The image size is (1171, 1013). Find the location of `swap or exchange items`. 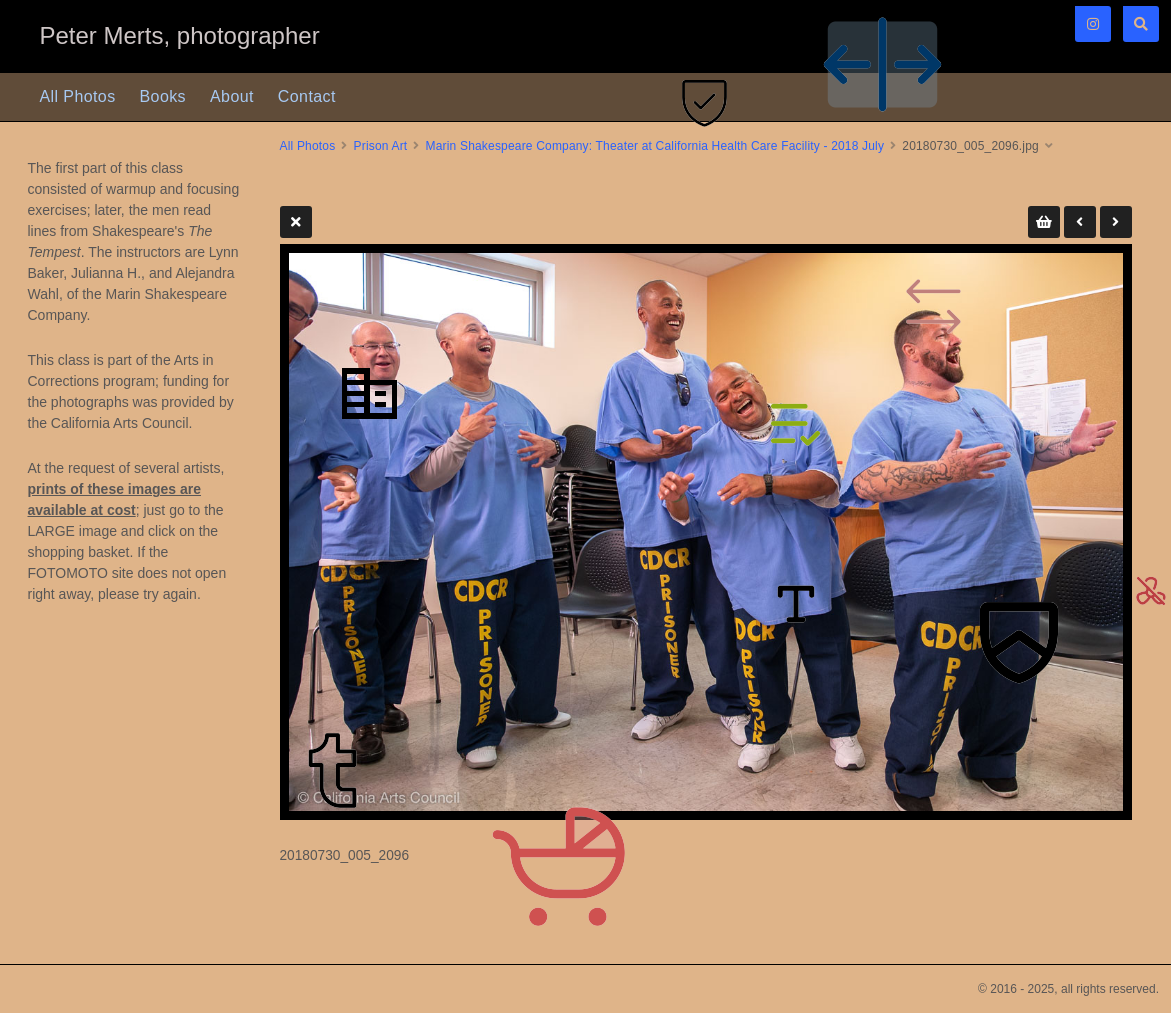

swap or exchange items is located at coordinates (933, 306).